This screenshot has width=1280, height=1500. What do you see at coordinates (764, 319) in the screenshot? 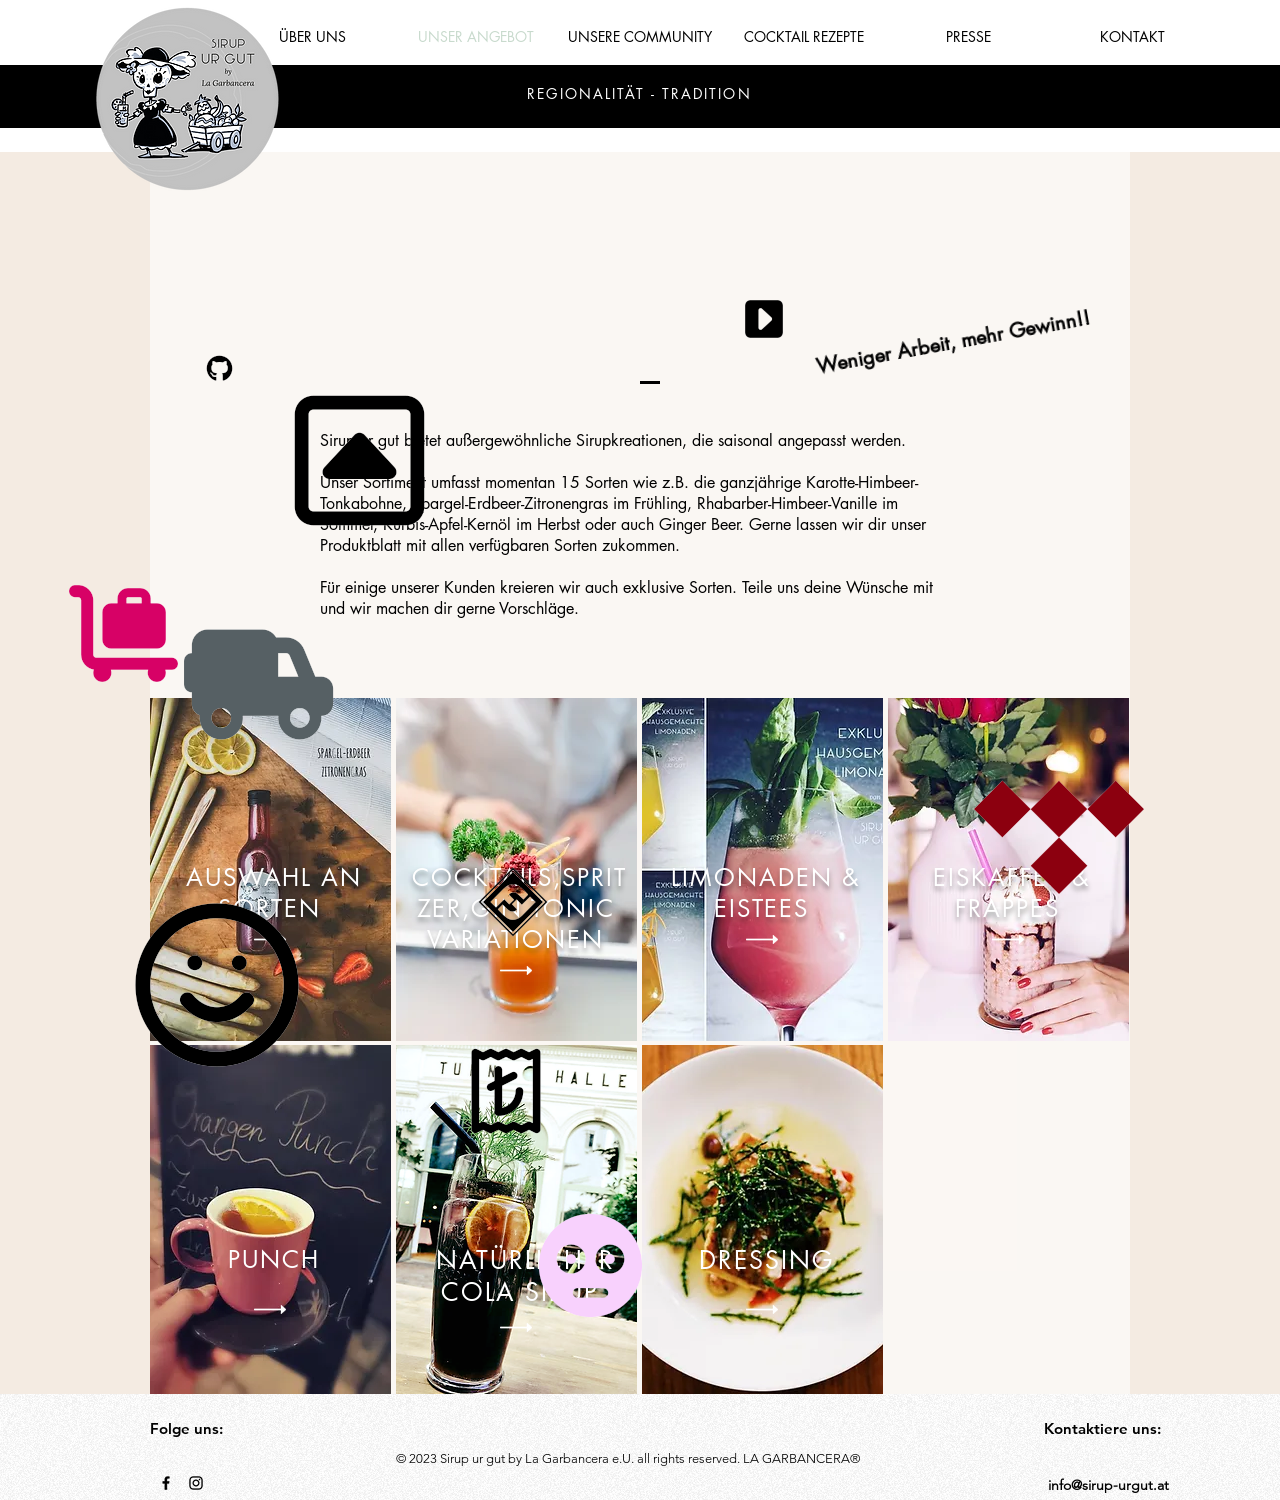
I see `play media or video content` at bounding box center [764, 319].